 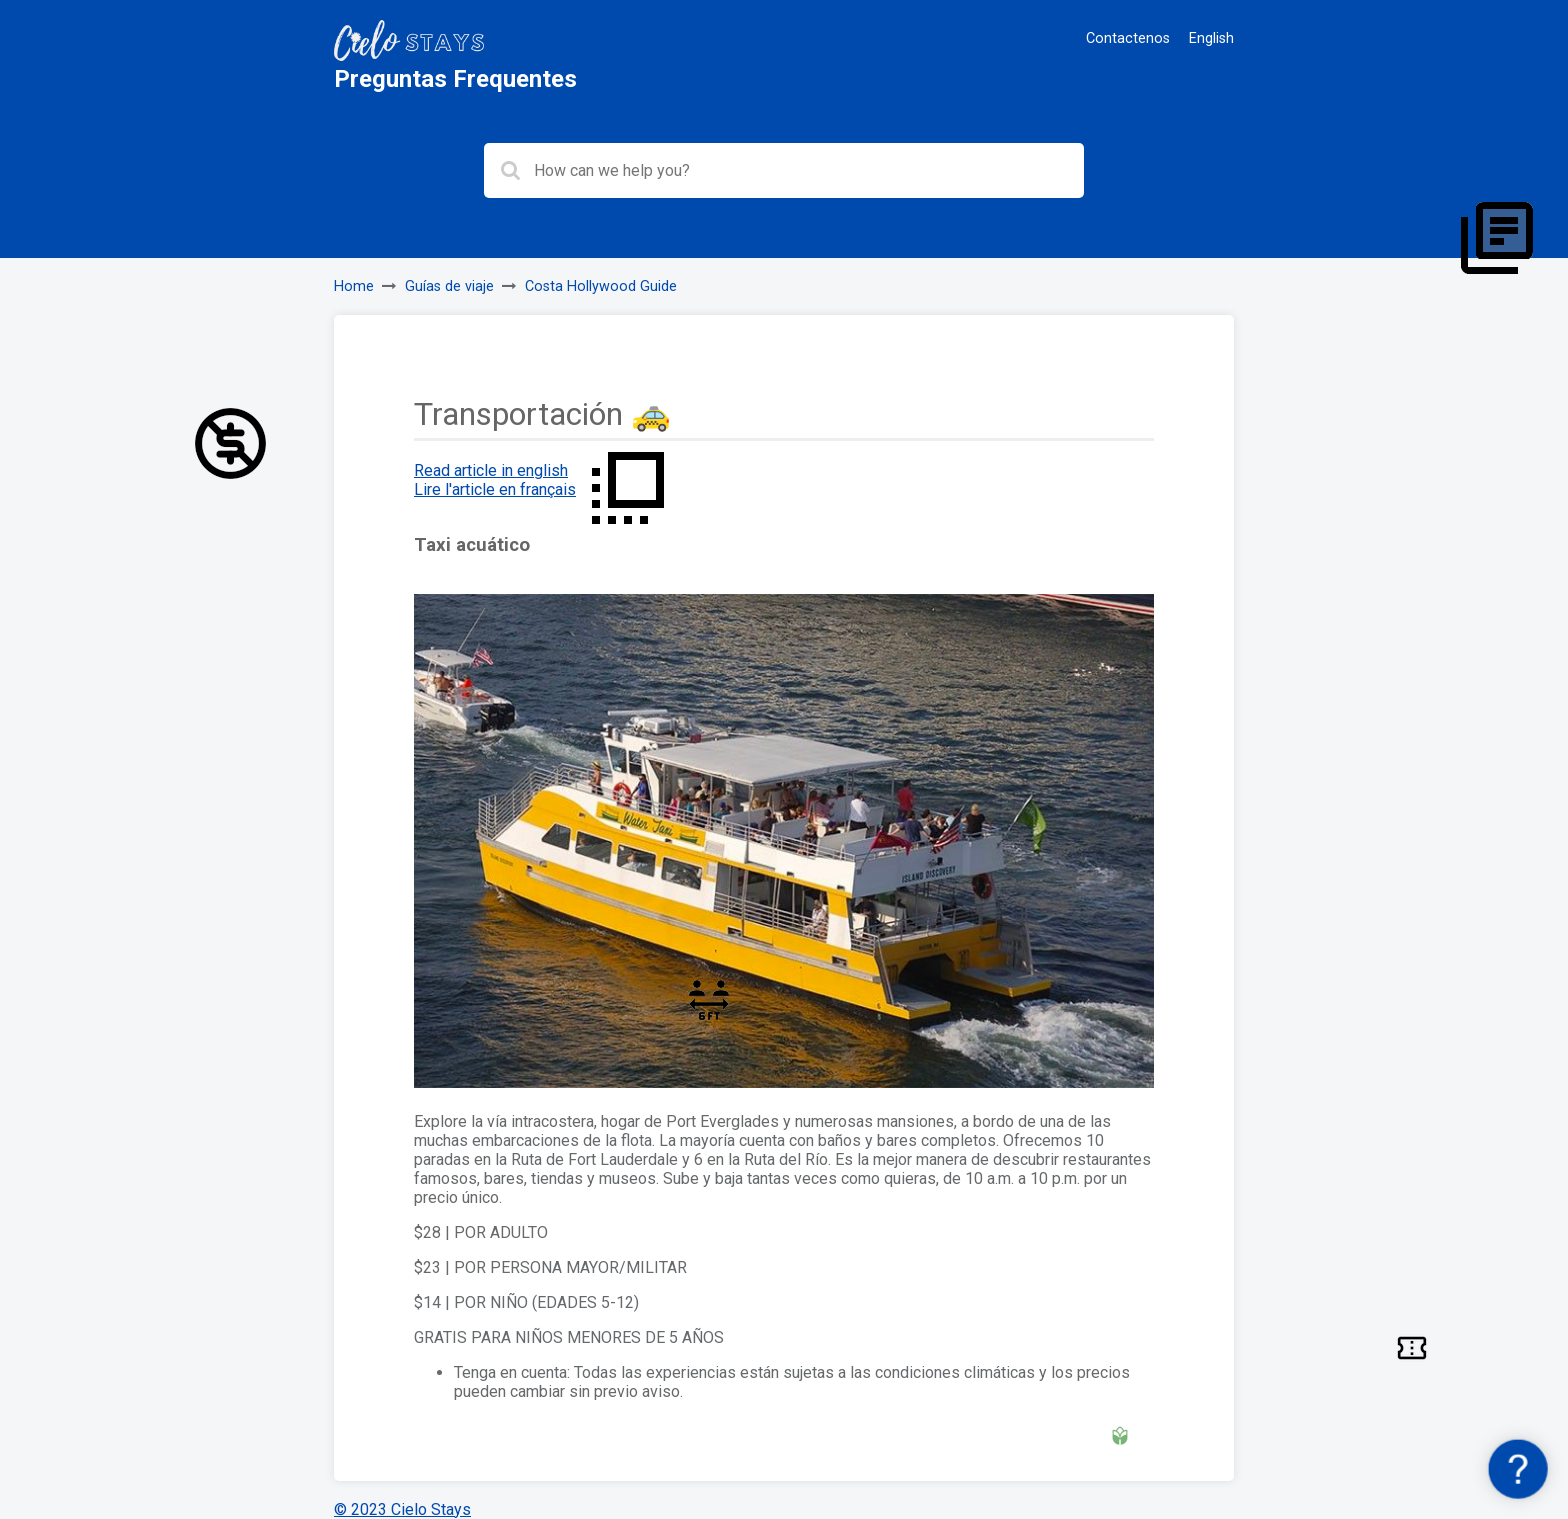 I want to click on view your tickets or passes, so click(x=1412, y=1348).